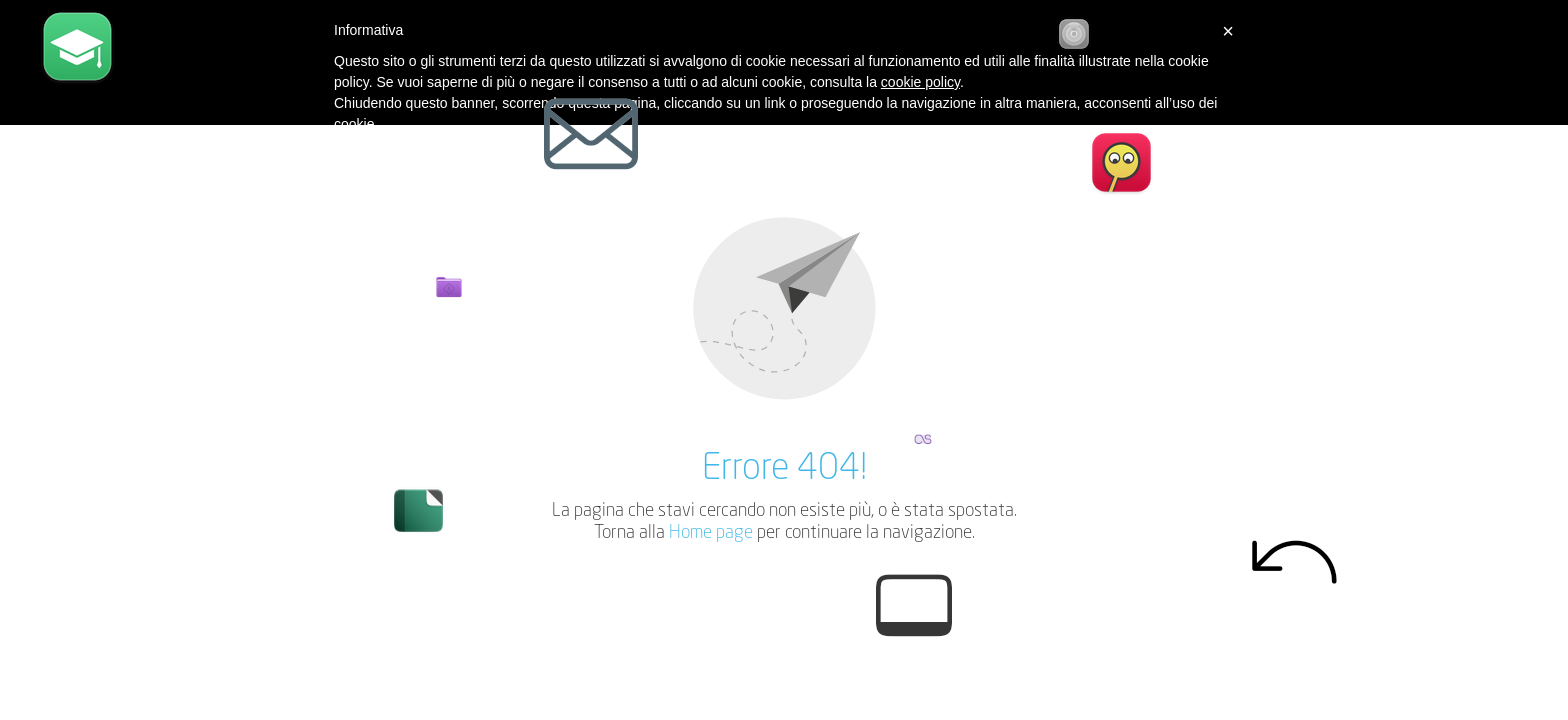 The image size is (1568, 720). I want to click on access public or shared folder, so click(449, 287).